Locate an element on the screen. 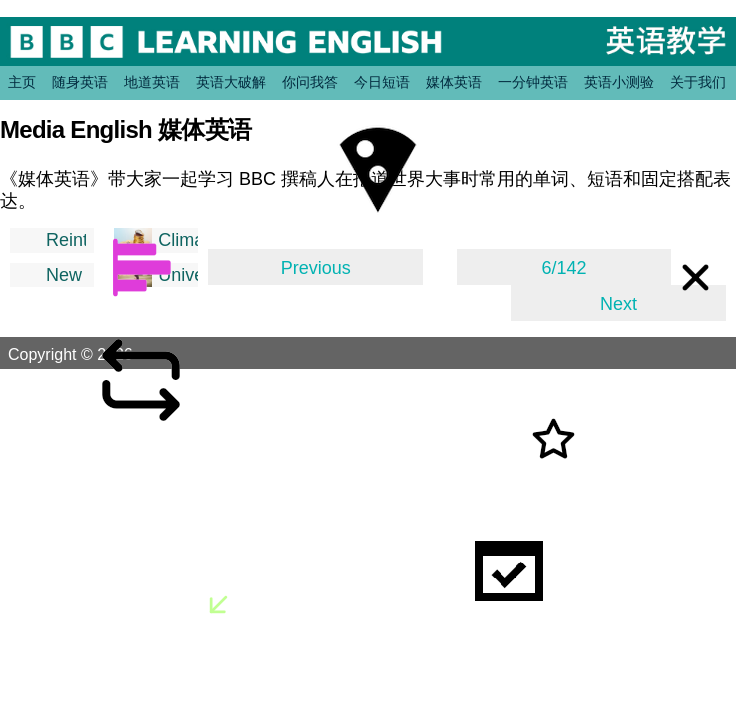 The height and width of the screenshot is (720, 736). indicates a verified domain or website is located at coordinates (509, 571).